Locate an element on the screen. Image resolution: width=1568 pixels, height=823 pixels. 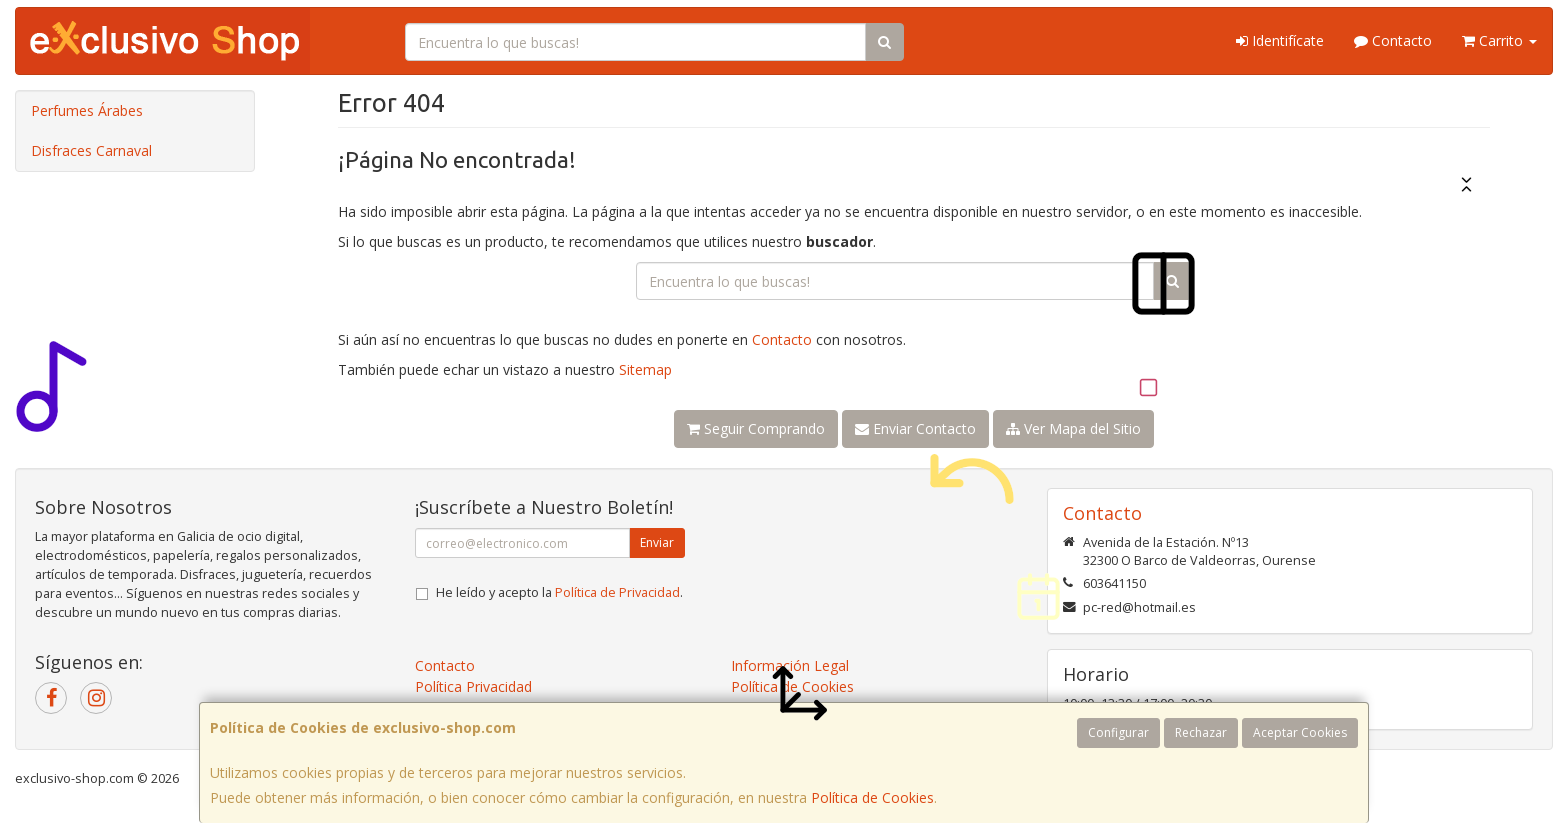
collapse expanded content is located at coordinates (1466, 184).